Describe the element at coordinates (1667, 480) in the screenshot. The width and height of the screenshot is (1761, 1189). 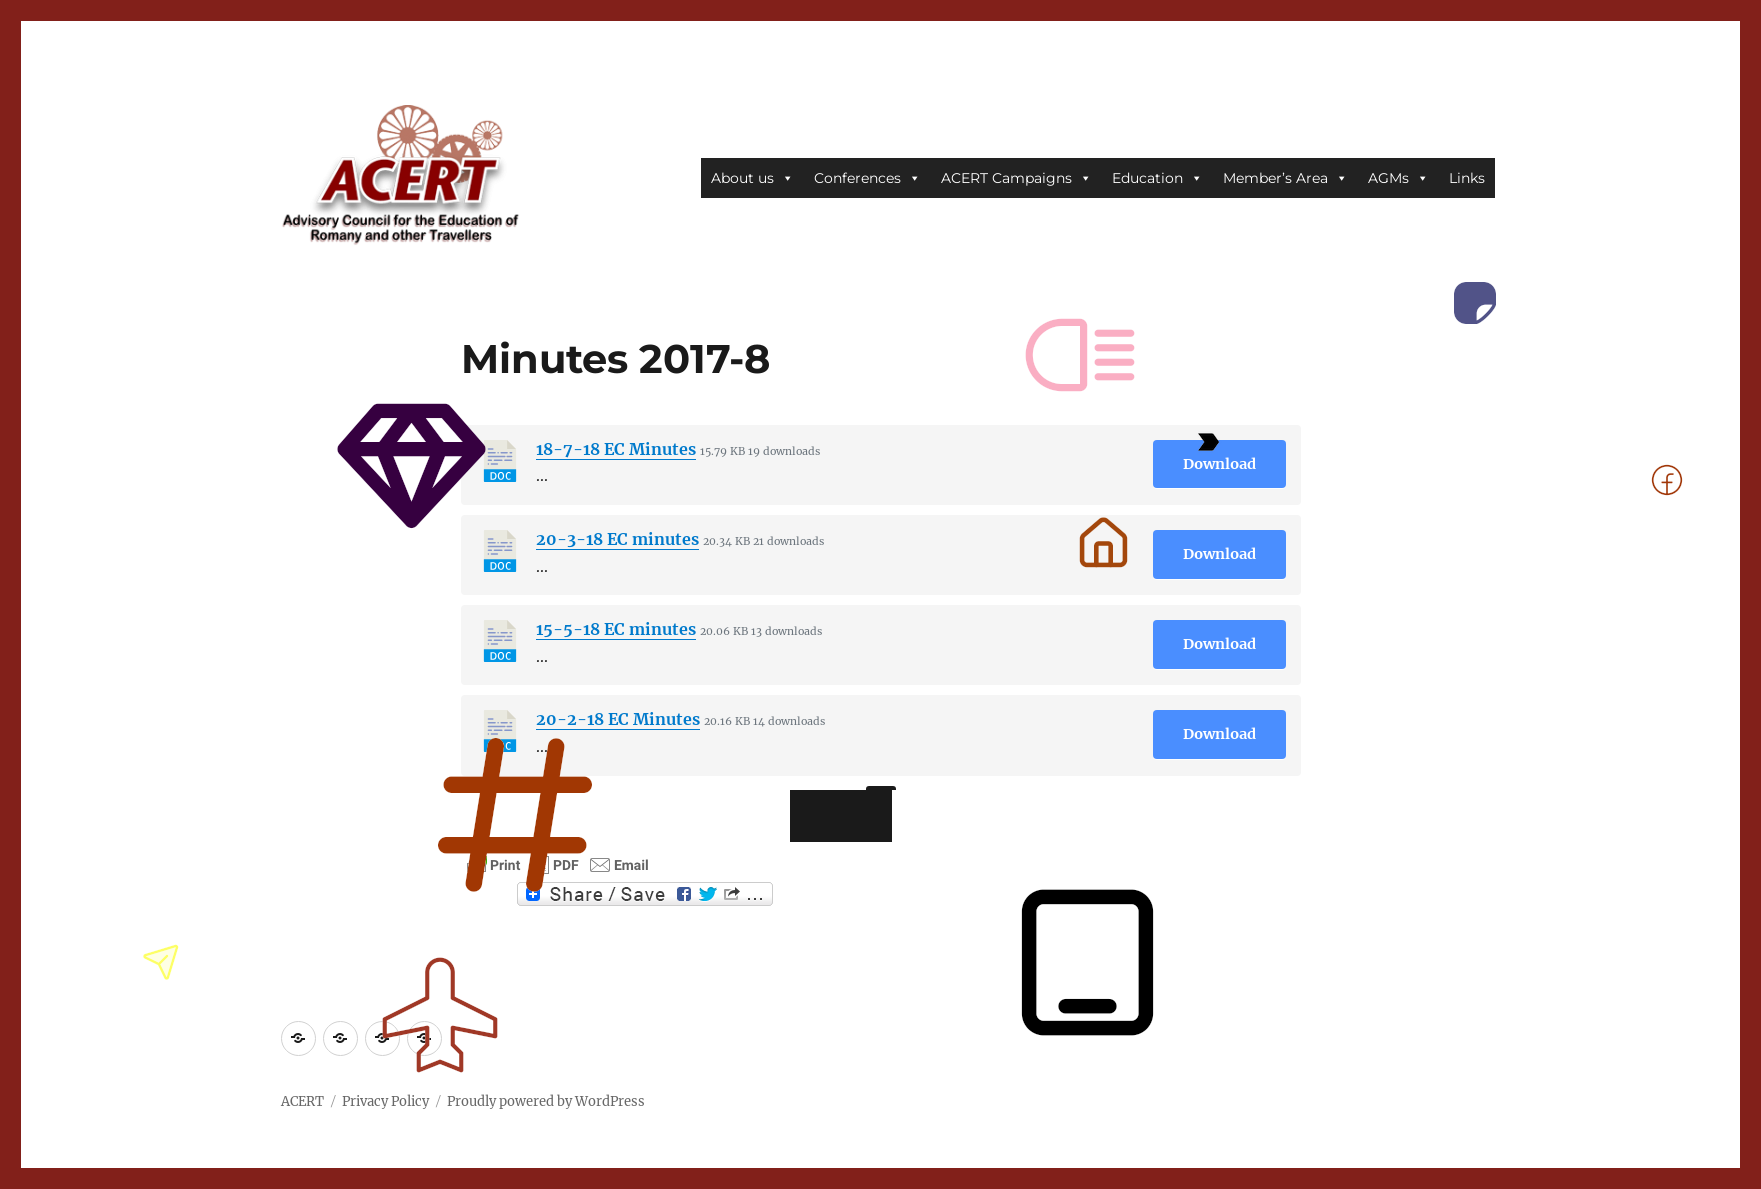
I see `open facebook app` at that location.